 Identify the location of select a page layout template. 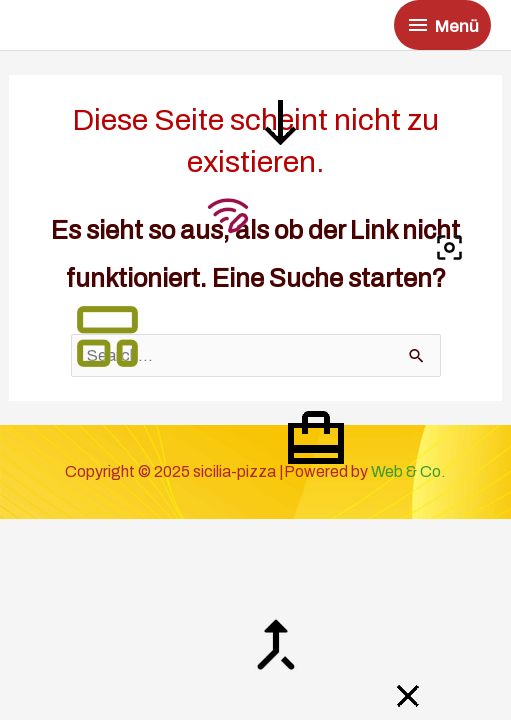
(107, 336).